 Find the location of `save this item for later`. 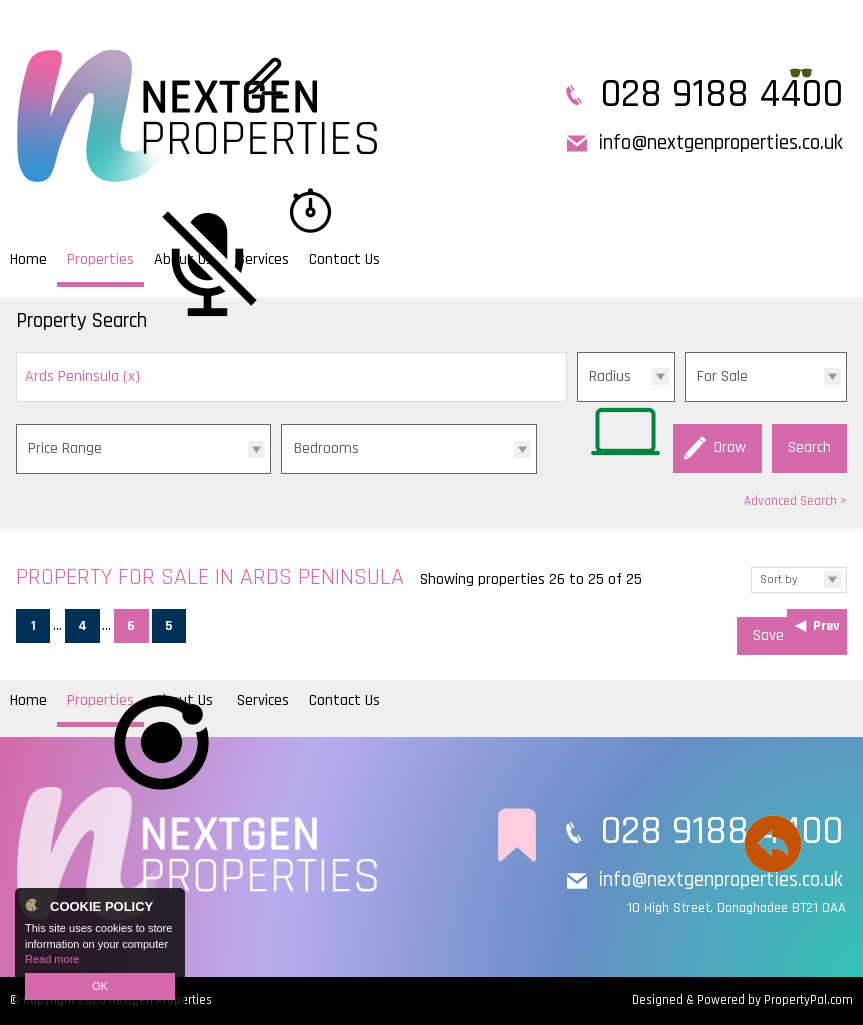

save this item for later is located at coordinates (517, 835).